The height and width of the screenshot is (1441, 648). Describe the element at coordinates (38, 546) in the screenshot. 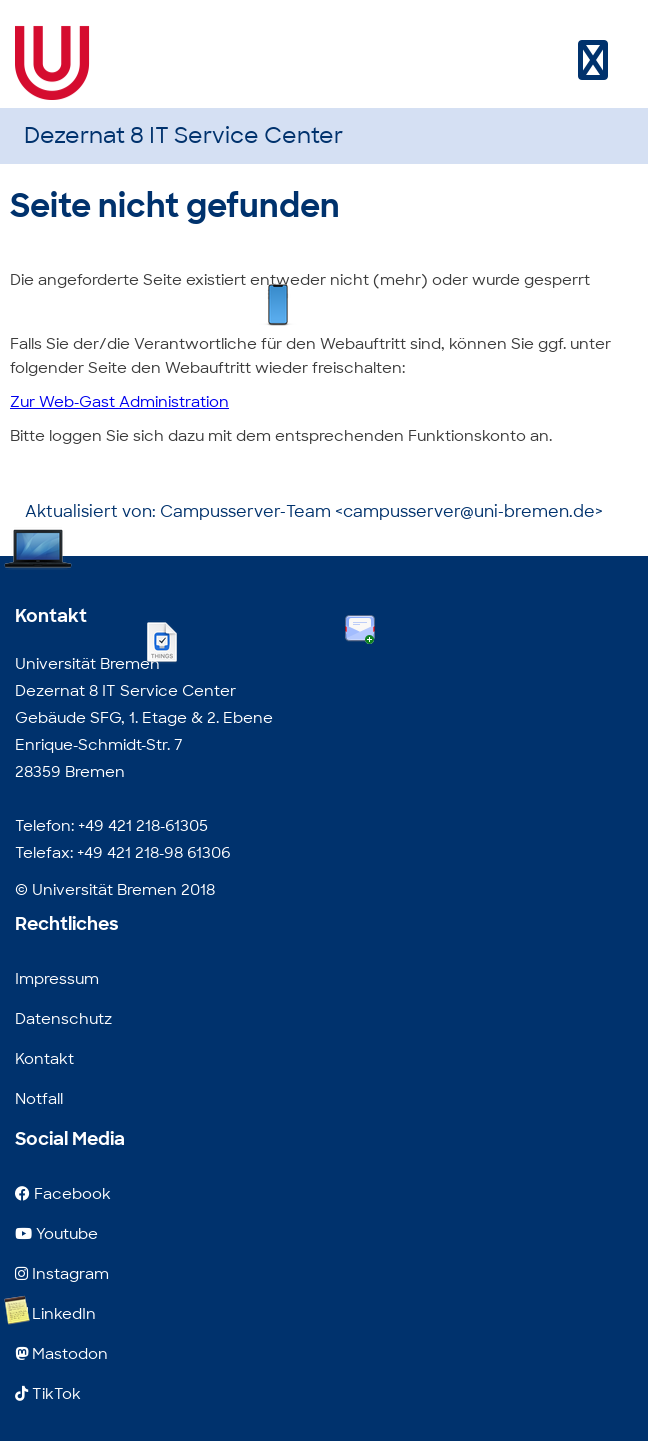

I see `represents a macbook device in system settings` at that location.